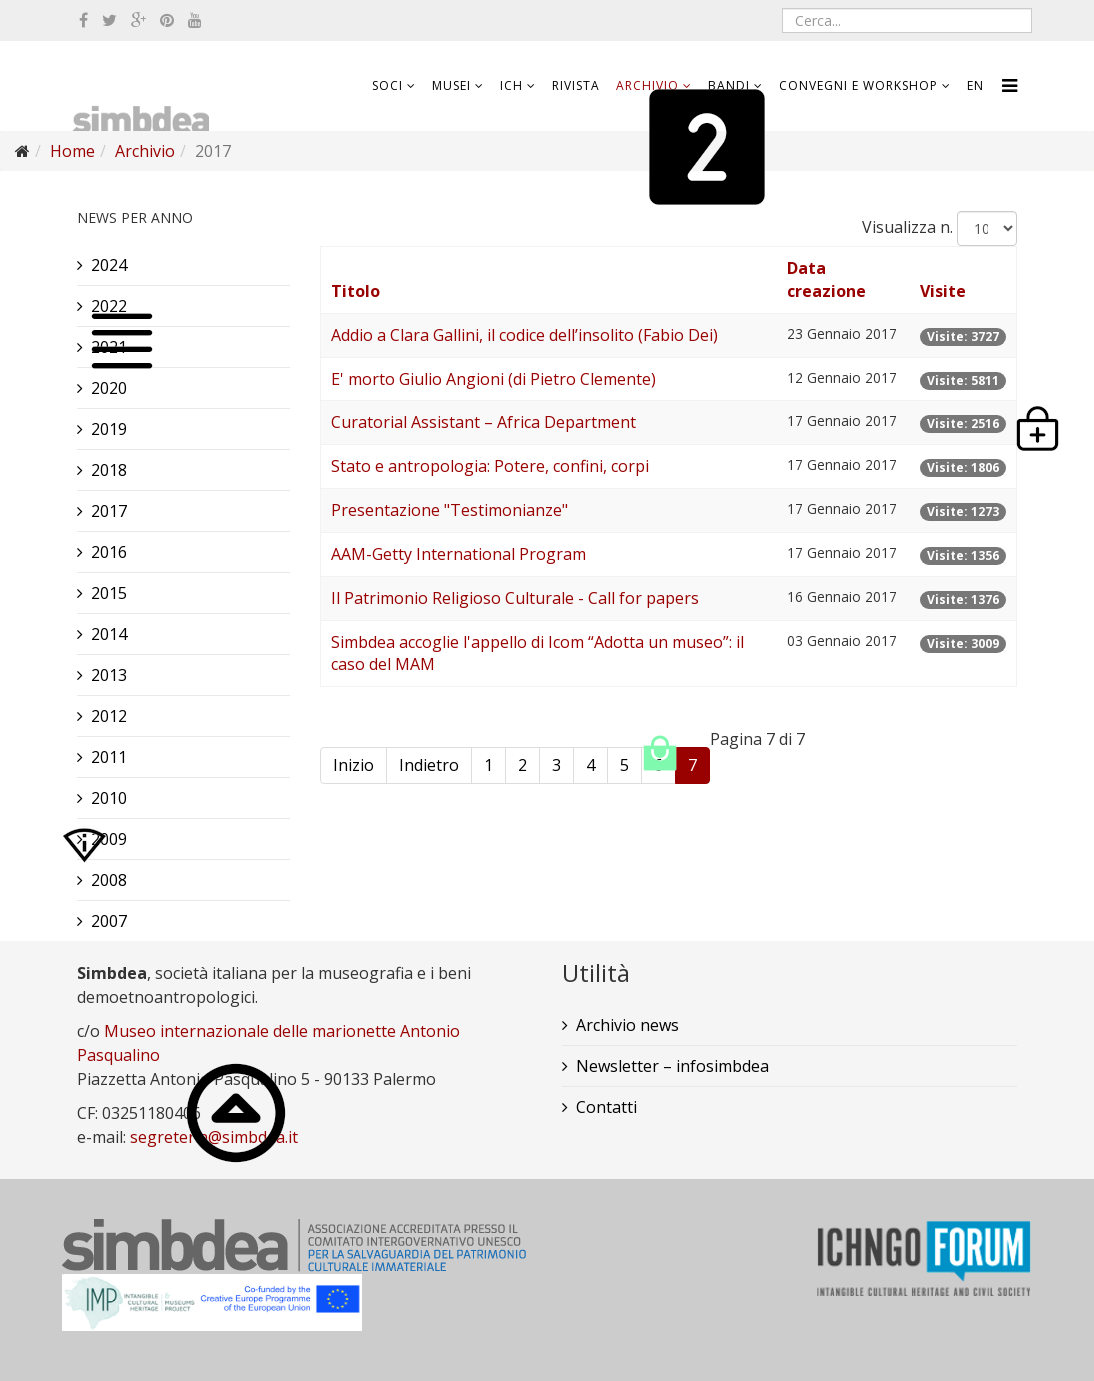 This screenshot has height=1381, width=1094. What do you see at coordinates (707, 147) in the screenshot?
I see `indicates step two in a multi-step process` at bounding box center [707, 147].